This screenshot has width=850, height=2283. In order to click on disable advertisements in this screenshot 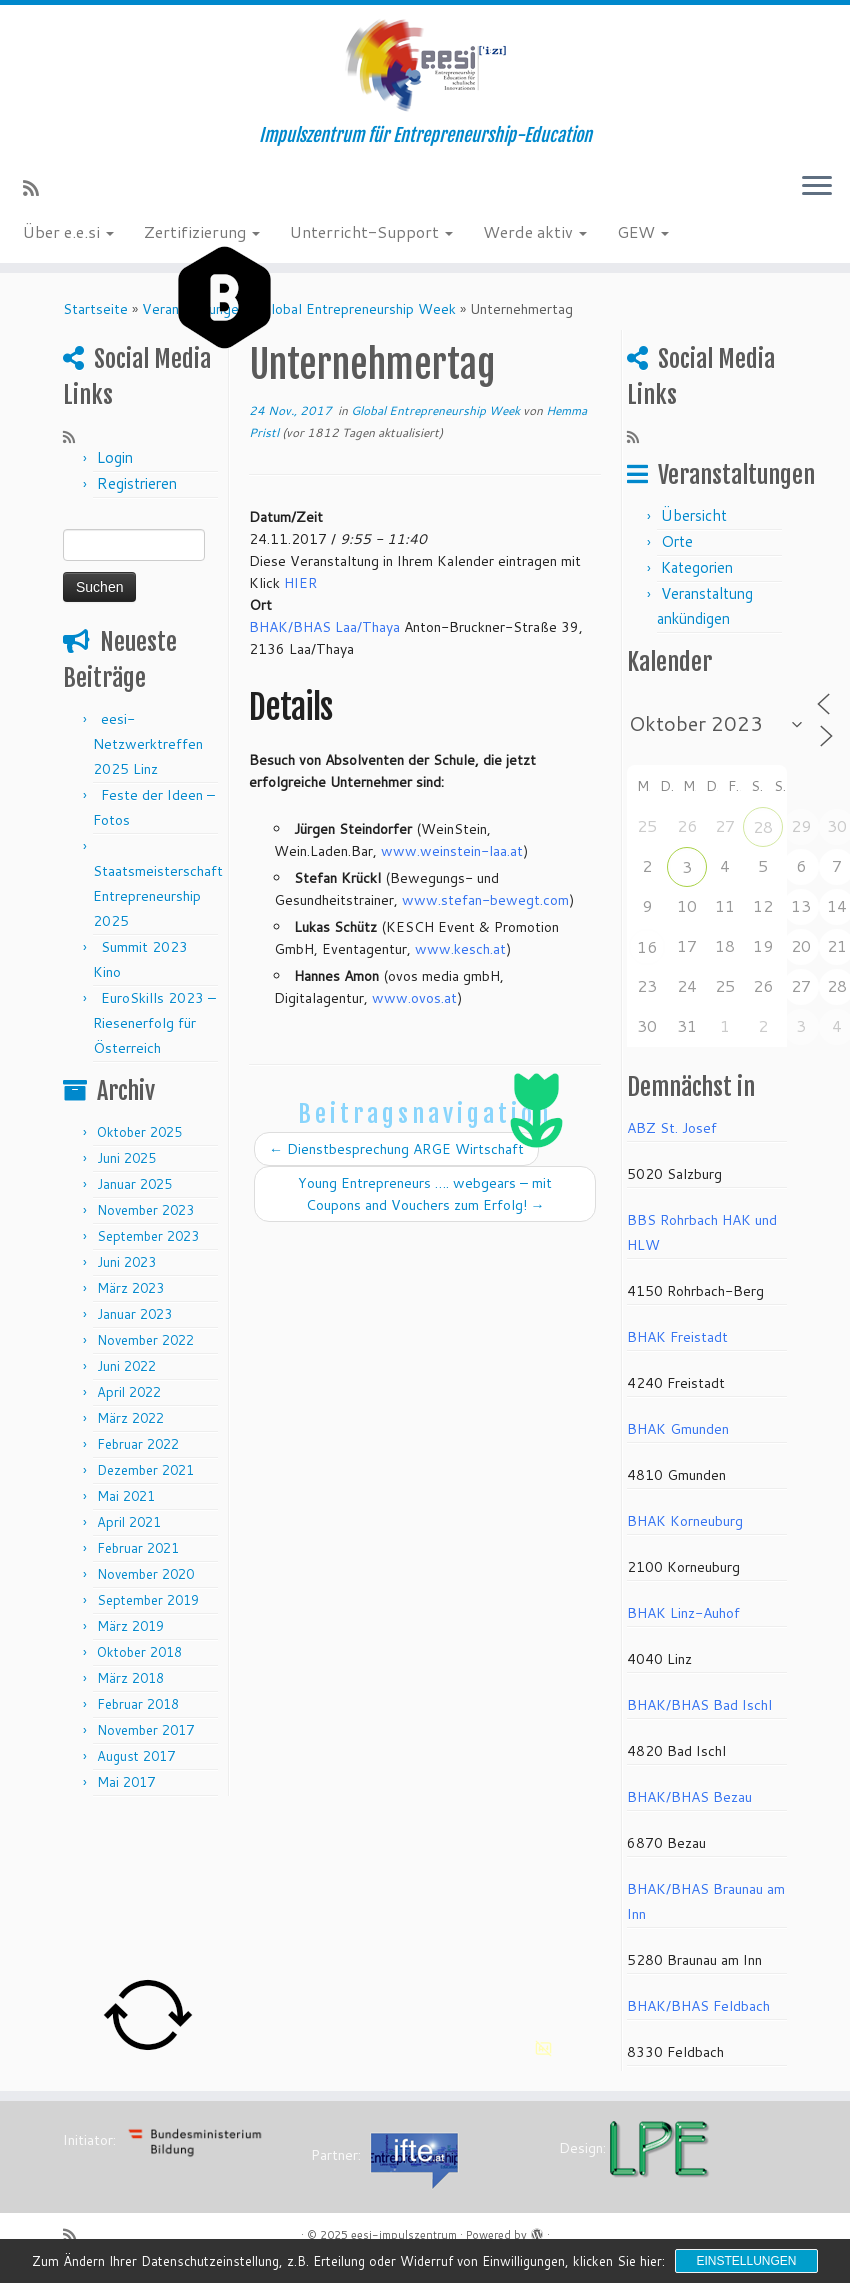, I will do `click(543, 2048)`.